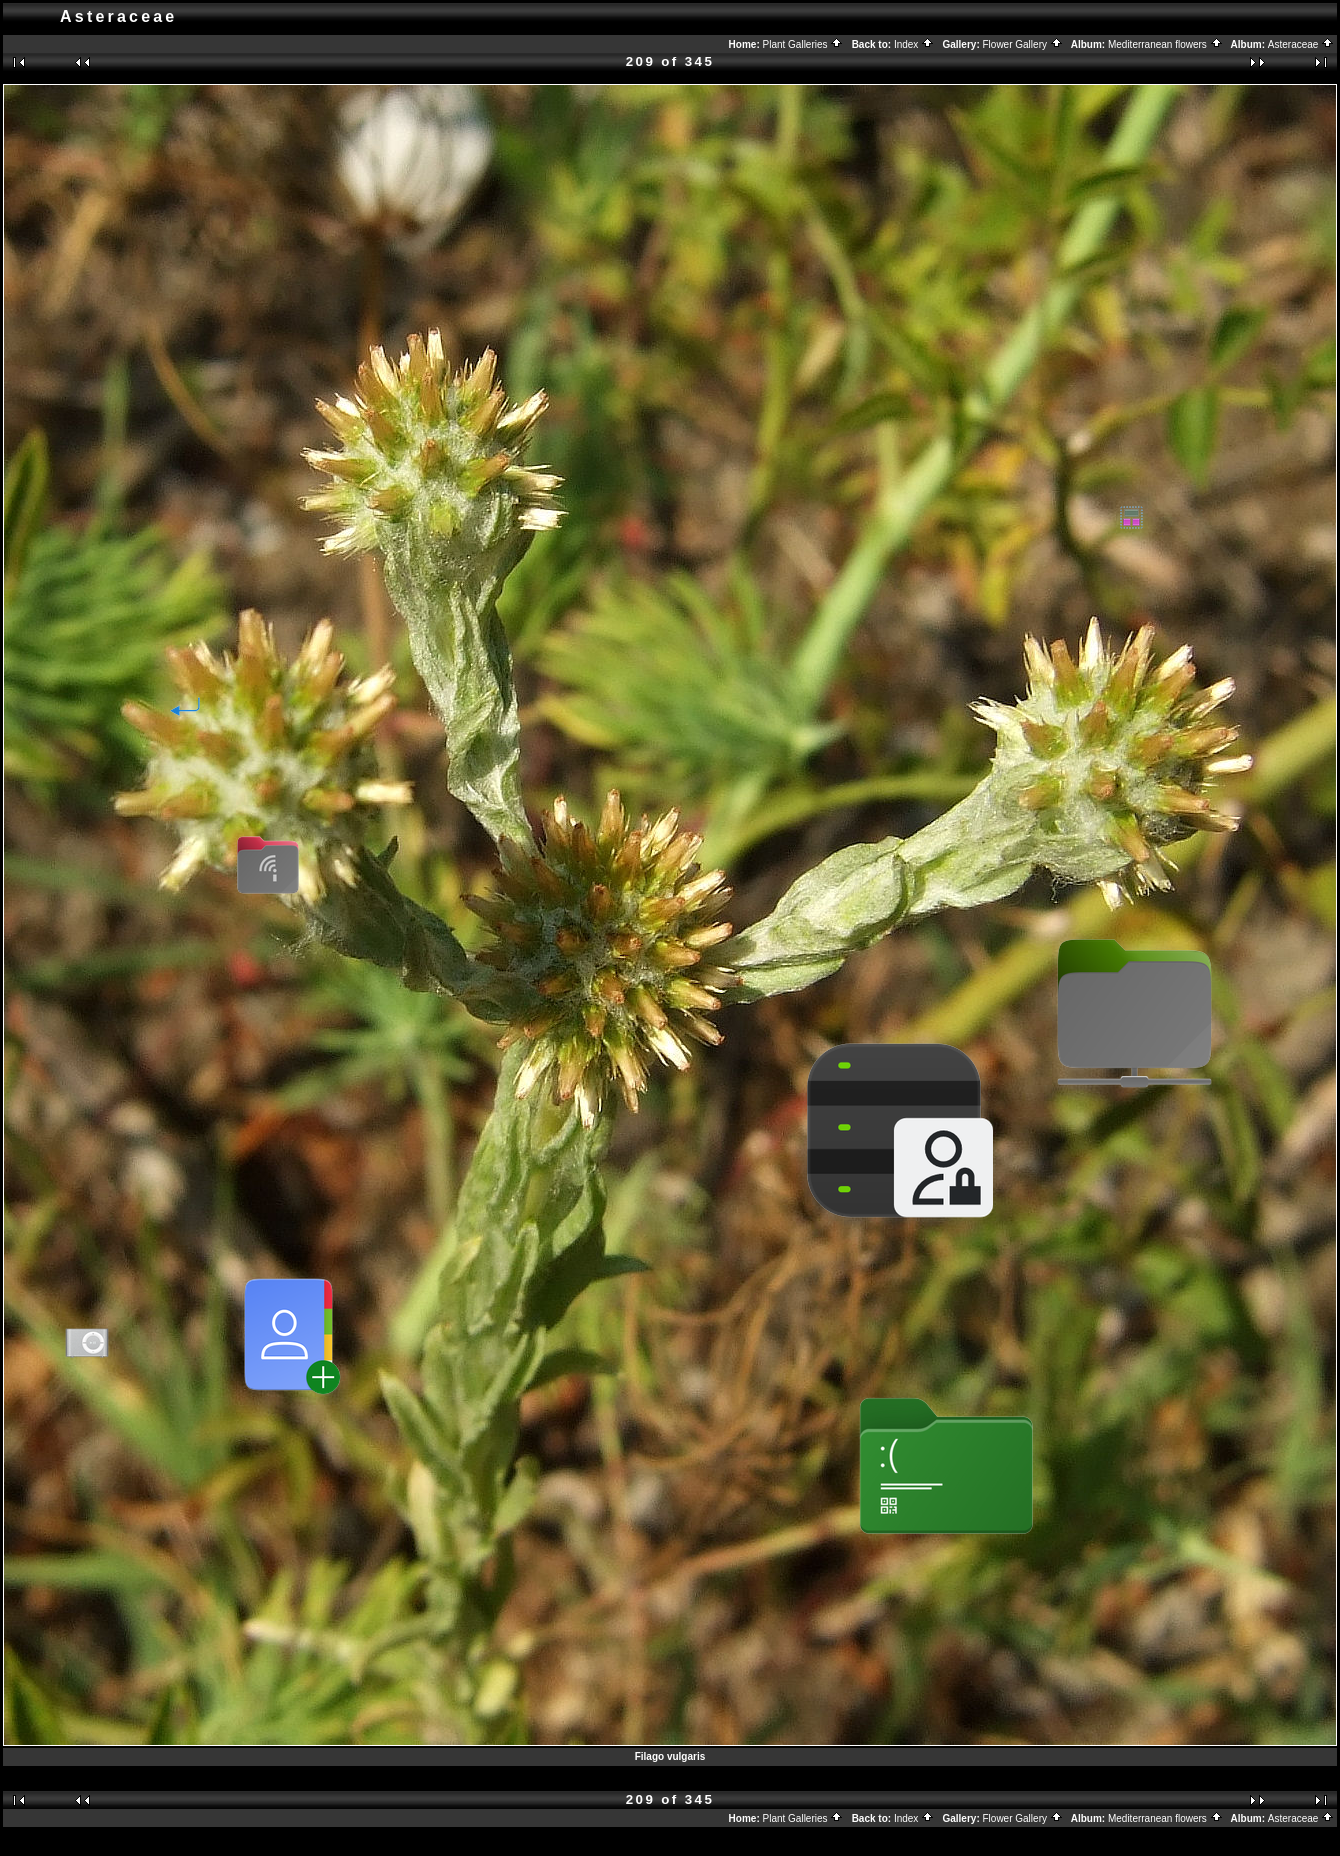 The width and height of the screenshot is (1340, 1856). I want to click on access a remote or network folder, so click(1134, 1010).